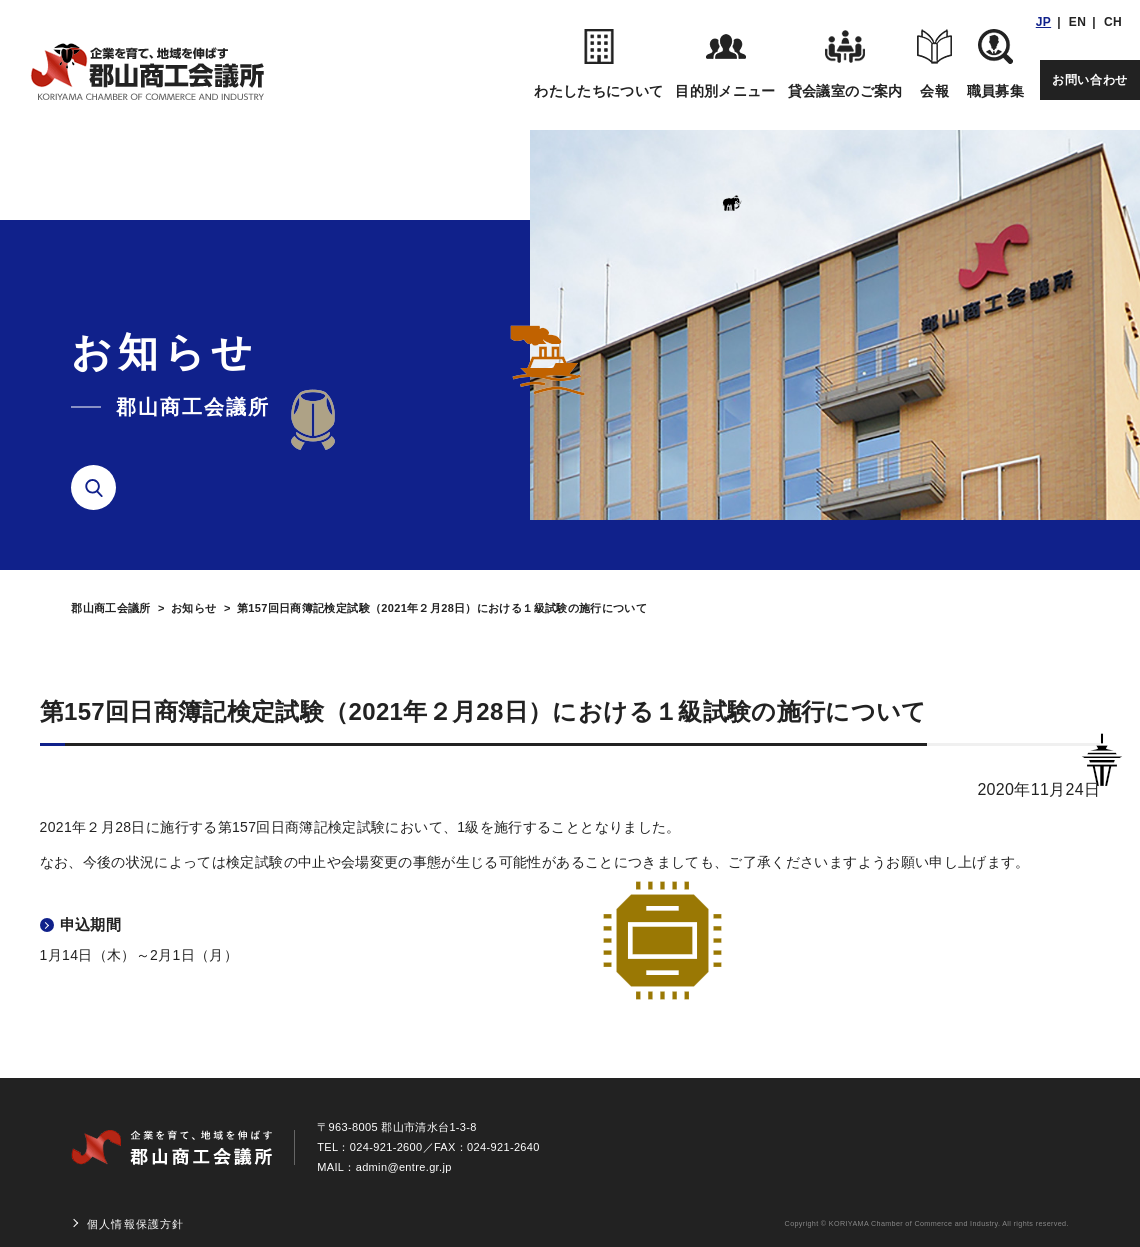 The image size is (1140, 1247). I want to click on equip armor or protective gear, so click(312, 419).